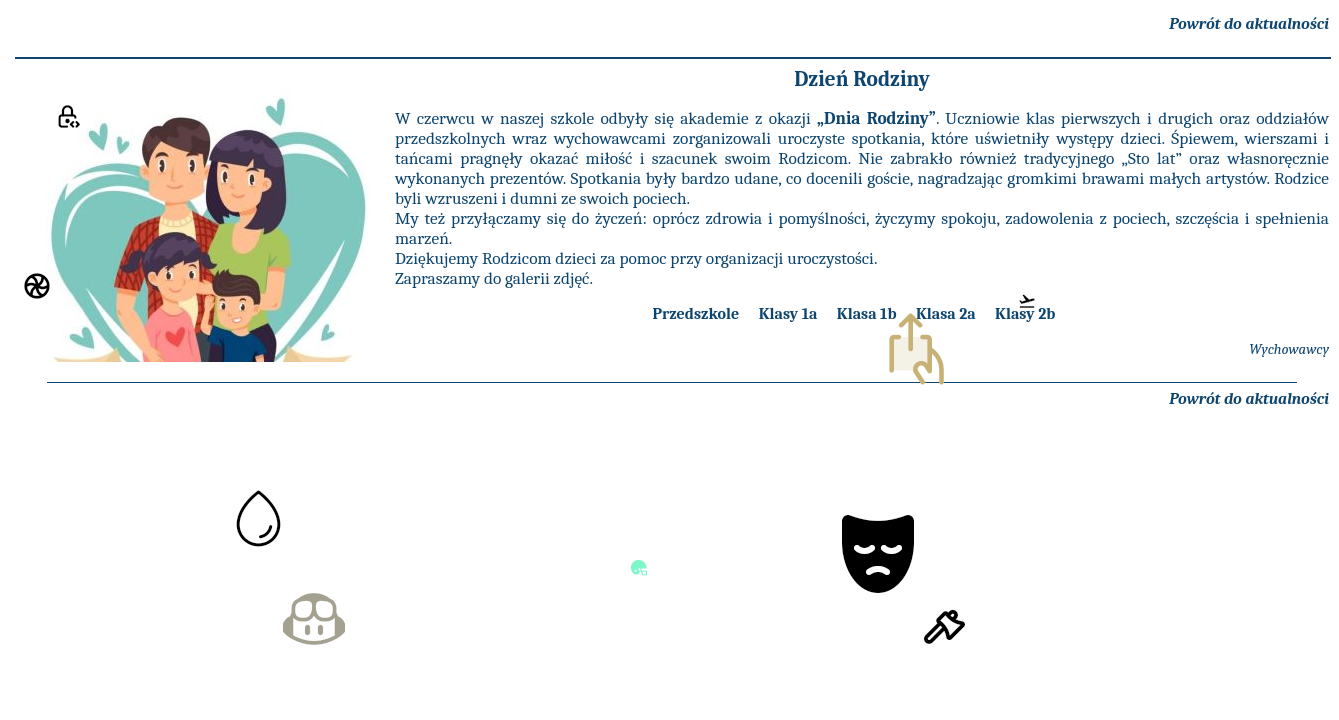 The height and width of the screenshot is (720, 1339). Describe the element at coordinates (913, 349) in the screenshot. I see `deposit or upload funds manually` at that location.